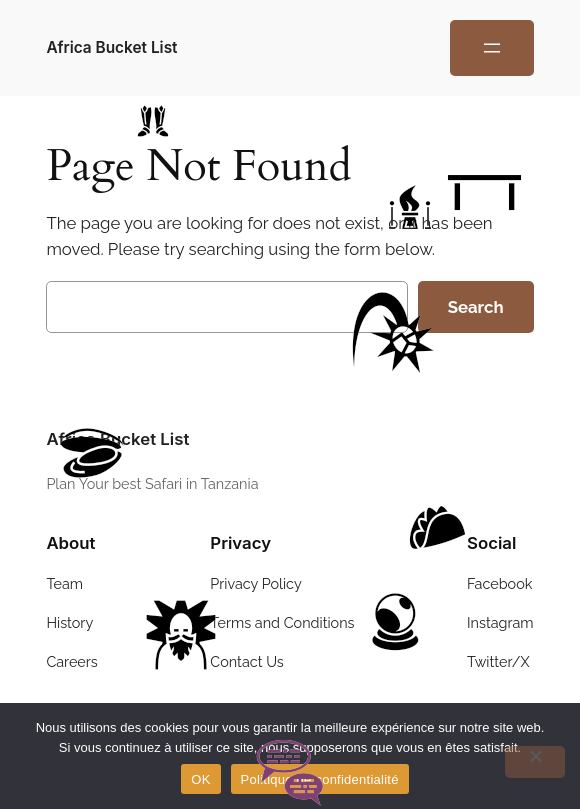 The image size is (580, 809). Describe the element at coordinates (92, 453) in the screenshot. I see `indicates seafood or shellfish category` at that location.